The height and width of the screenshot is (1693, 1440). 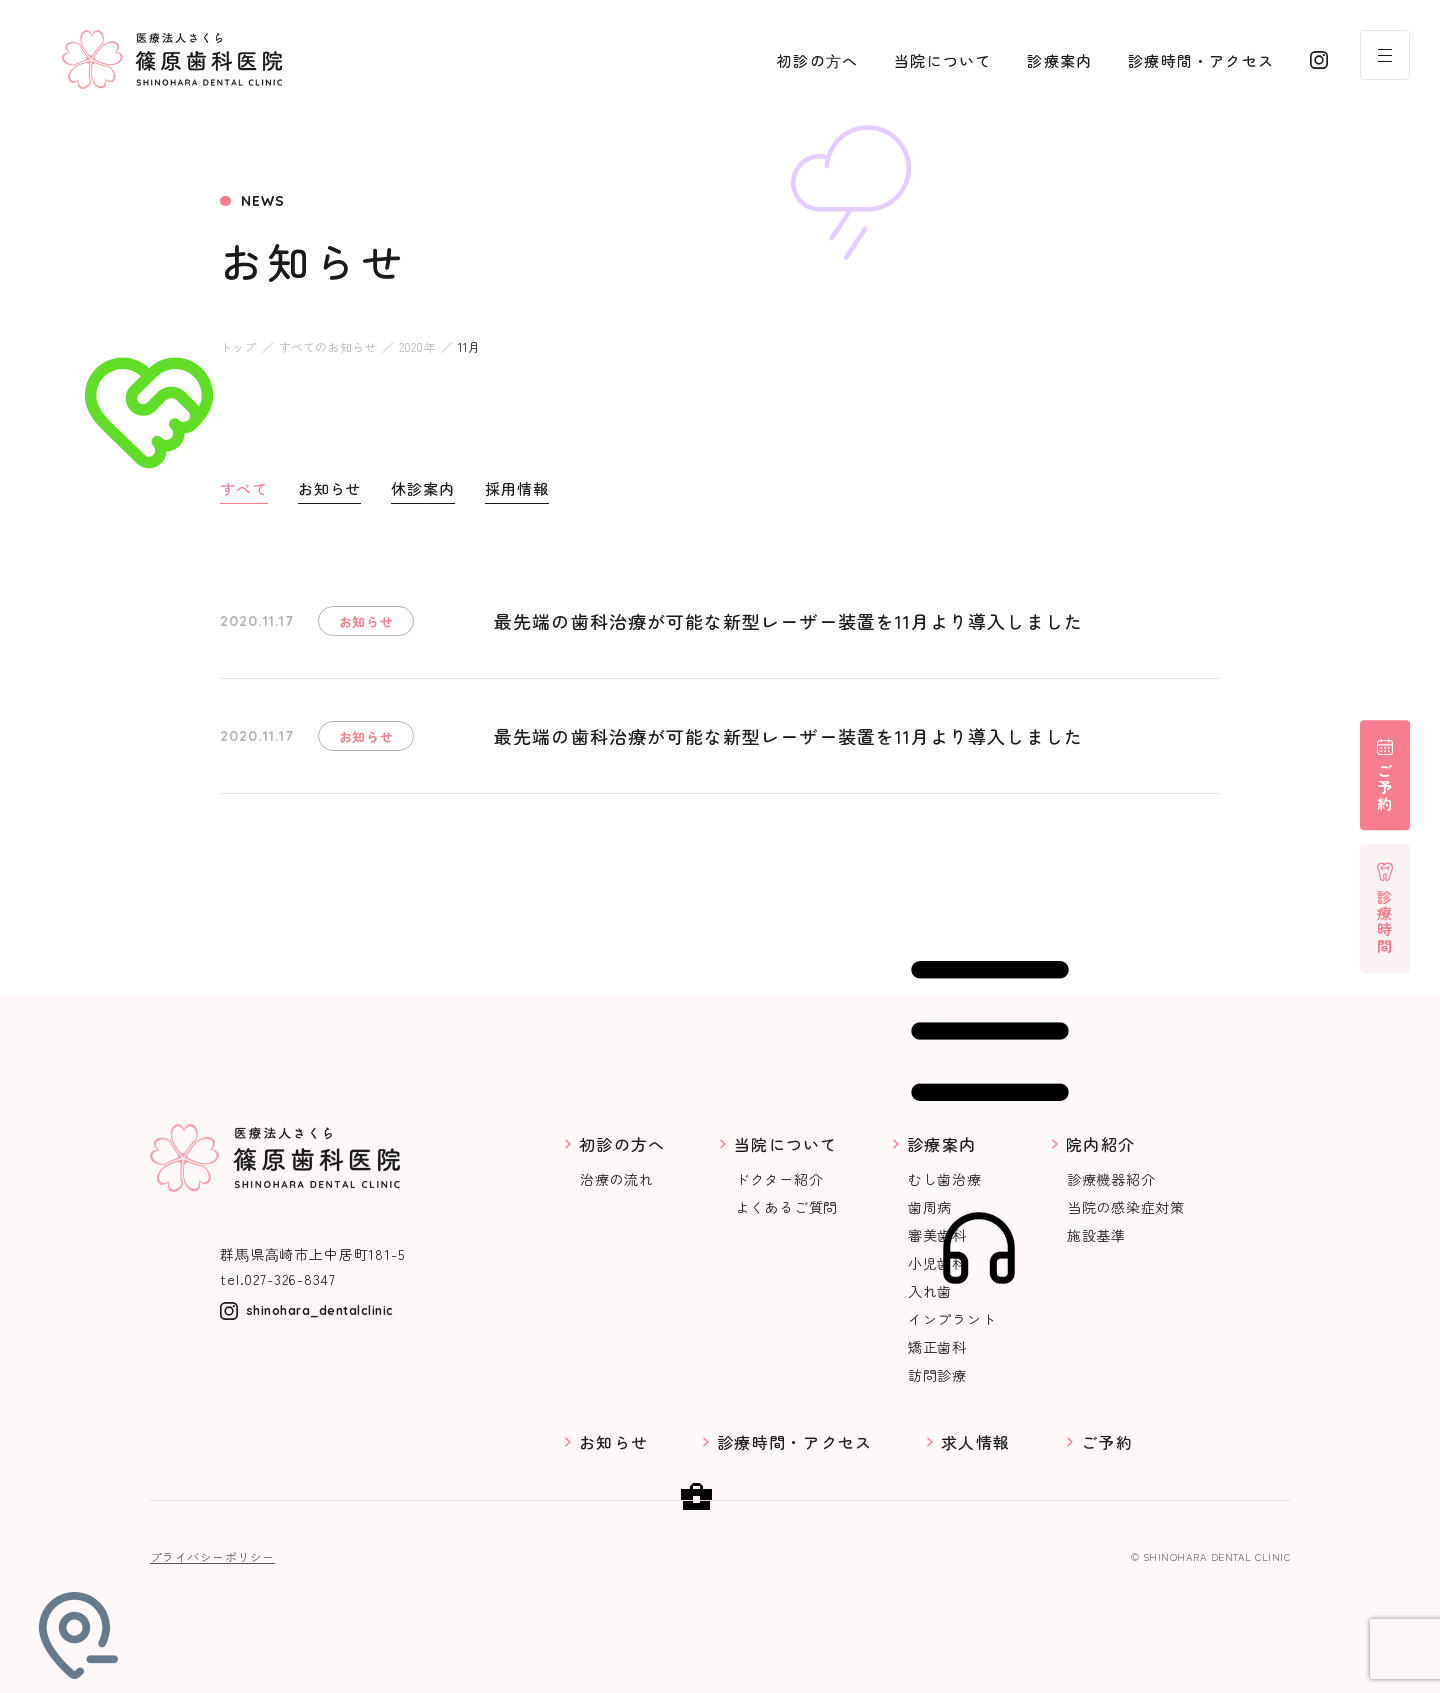 I want to click on listen to audio or music, so click(x=979, y=1248).